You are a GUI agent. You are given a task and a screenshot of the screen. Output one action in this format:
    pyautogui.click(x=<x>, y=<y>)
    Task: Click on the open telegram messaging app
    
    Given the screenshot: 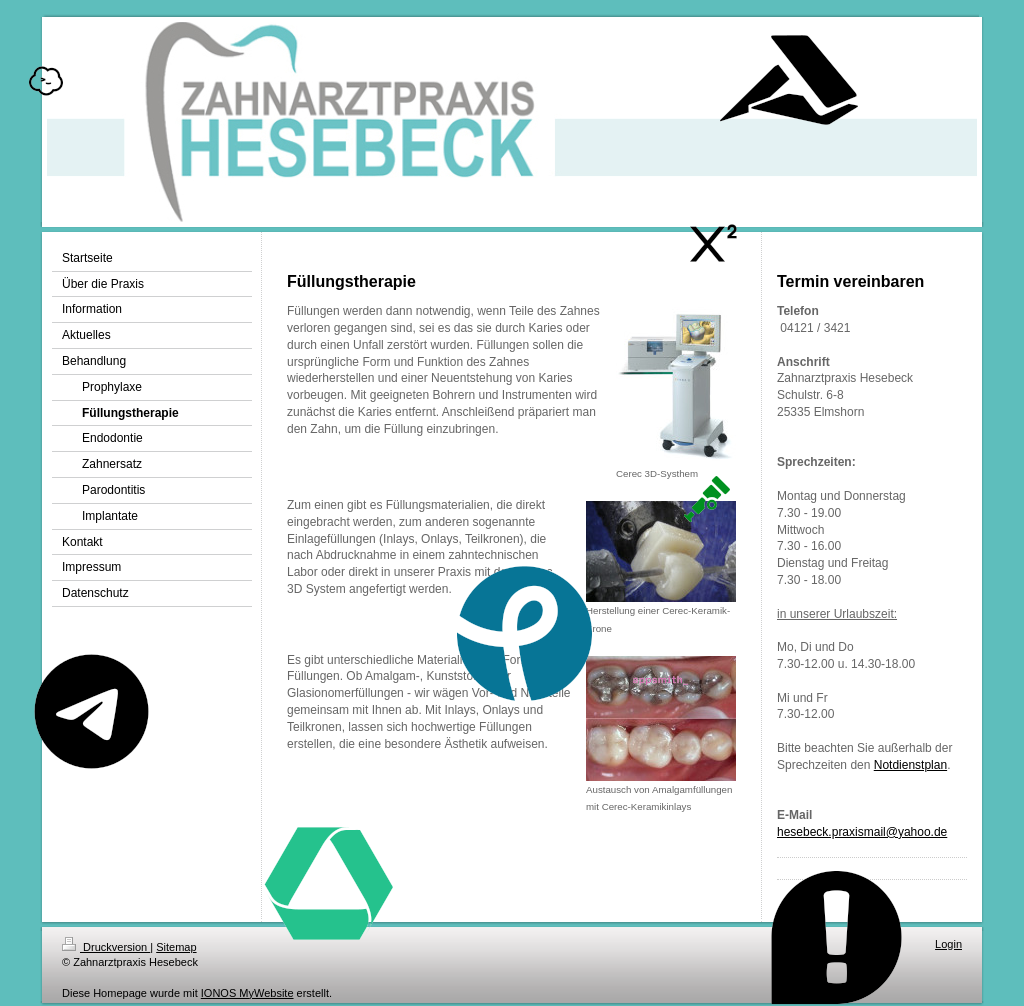 What is the action you would take?
    pyautogui.click(x=91, y=711)
    